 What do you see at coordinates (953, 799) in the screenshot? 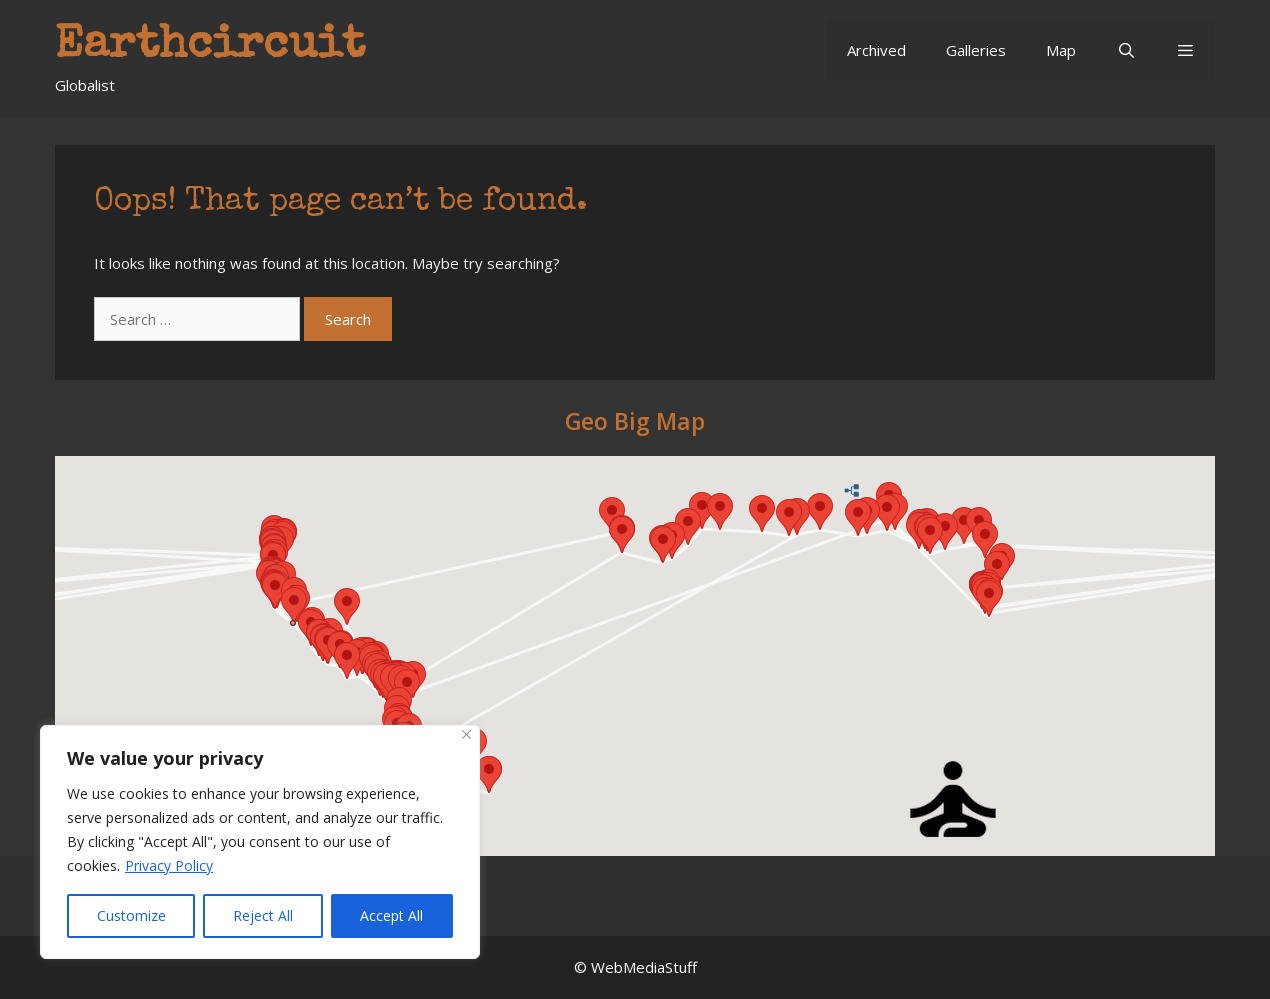
I see `access meditation or mindfulness features` at bounding box center [953, 799].